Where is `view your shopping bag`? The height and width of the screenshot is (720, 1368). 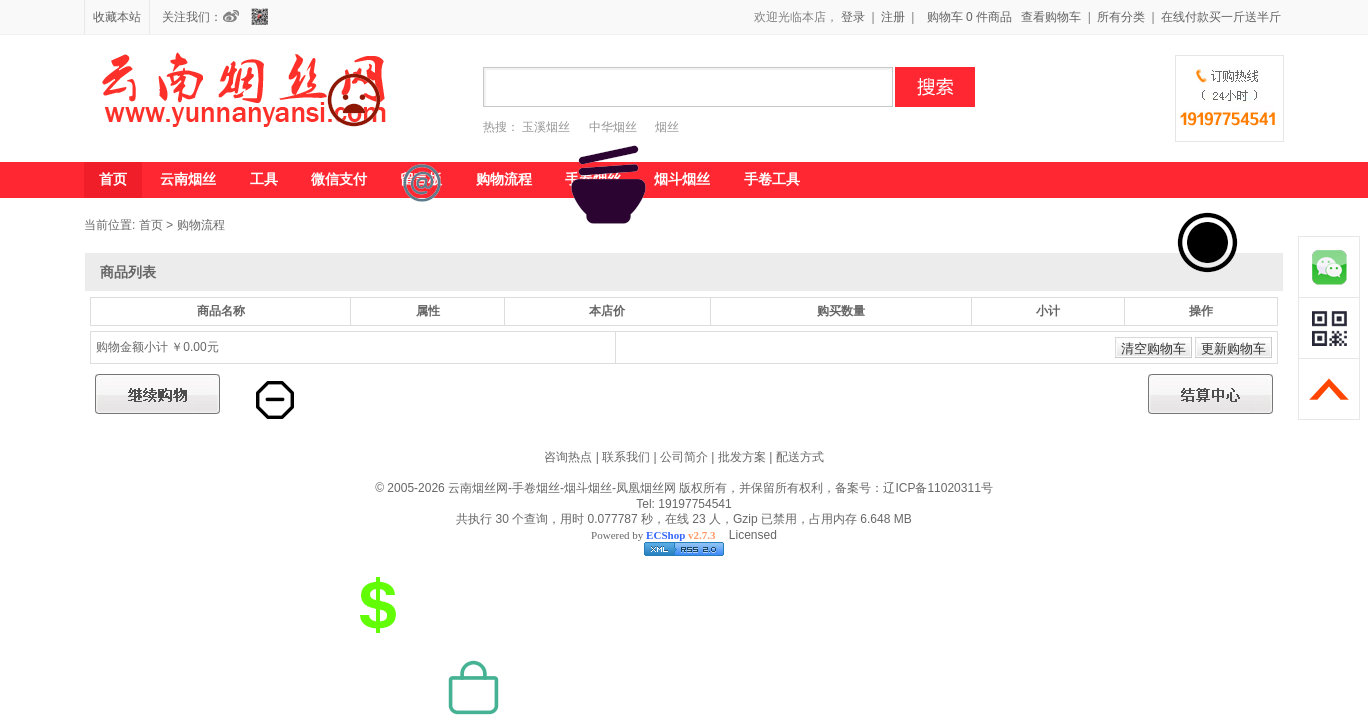 view your shopping bag is located at coordinates (473, 687).